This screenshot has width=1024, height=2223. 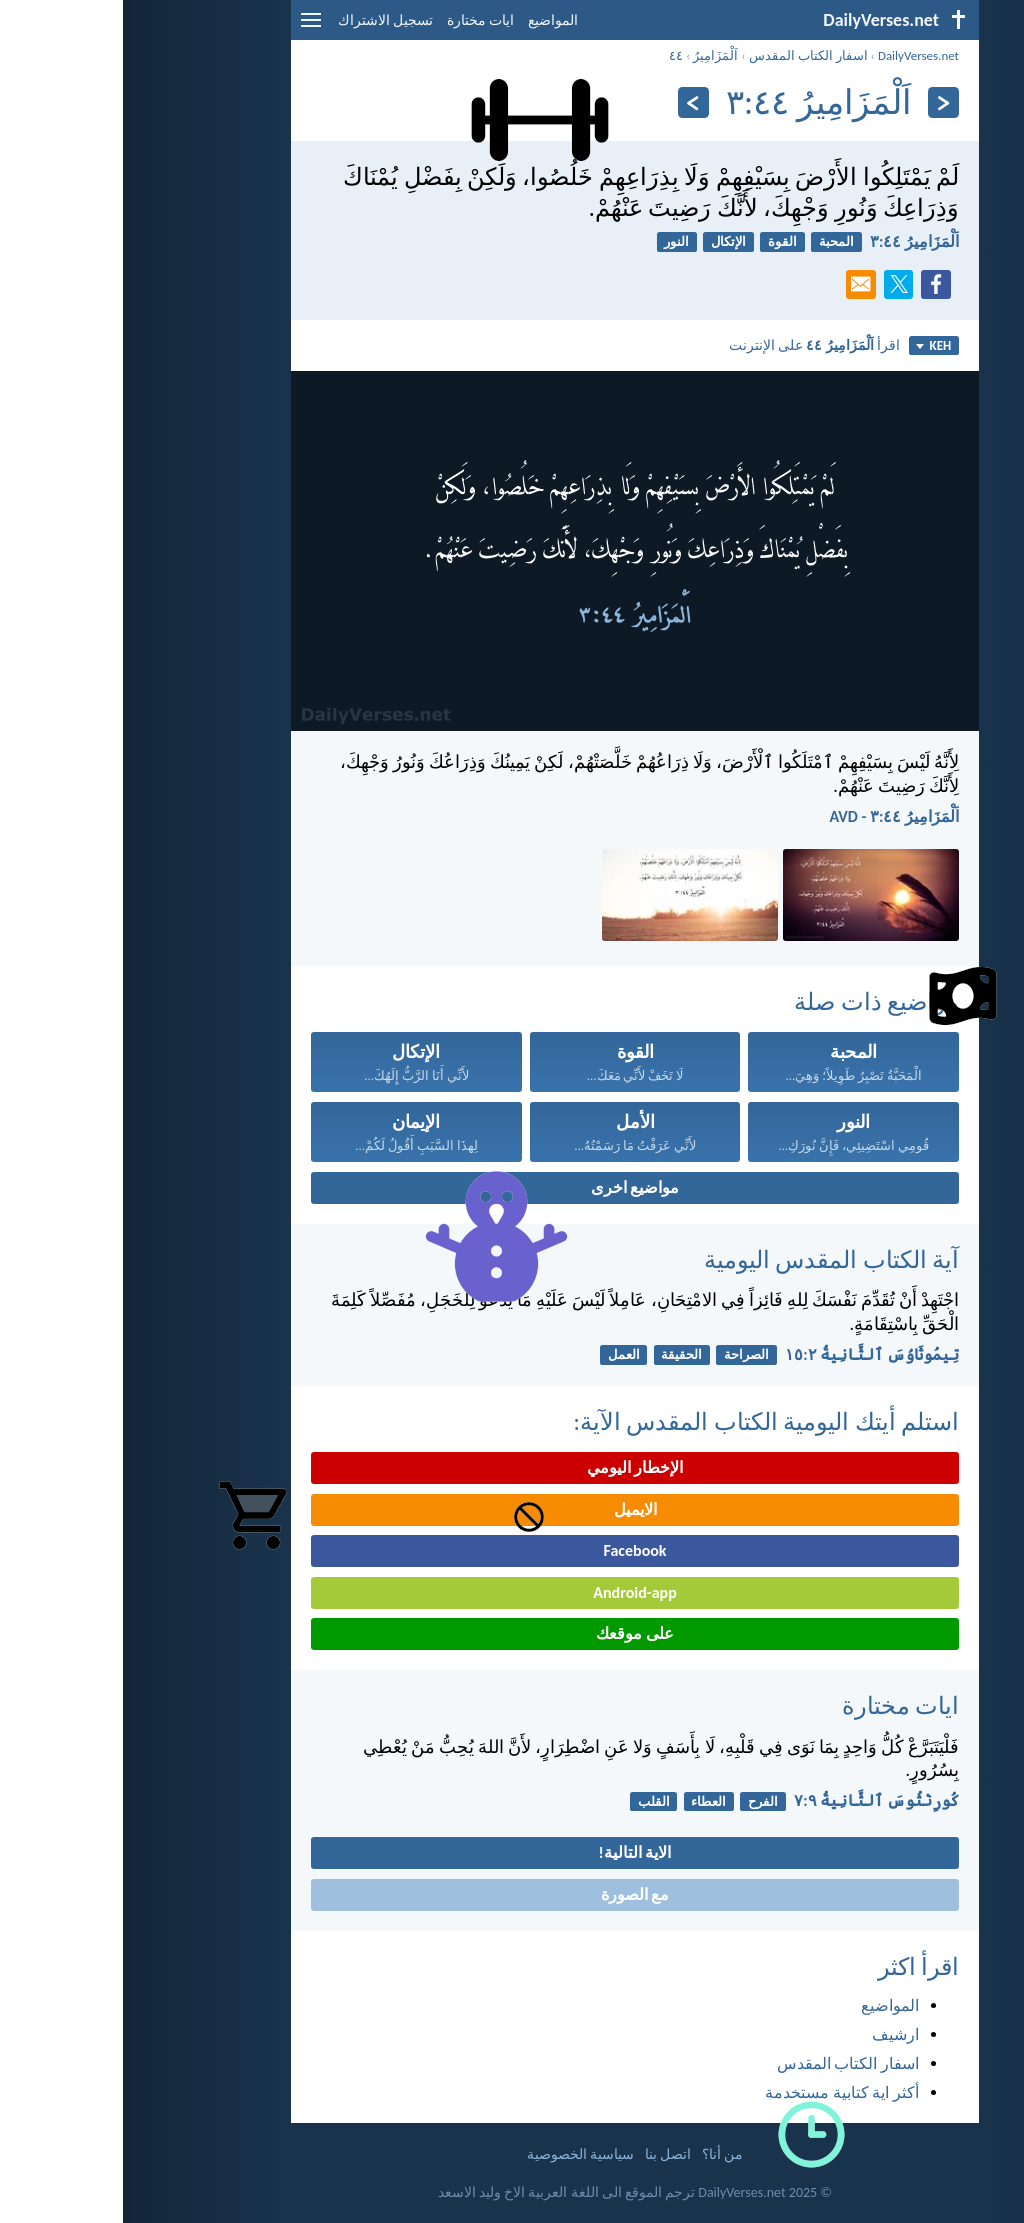 What do you see at coordinates (811, 2134) in the screenshot?
I see `view current time` at bounding box center [811, 2134].